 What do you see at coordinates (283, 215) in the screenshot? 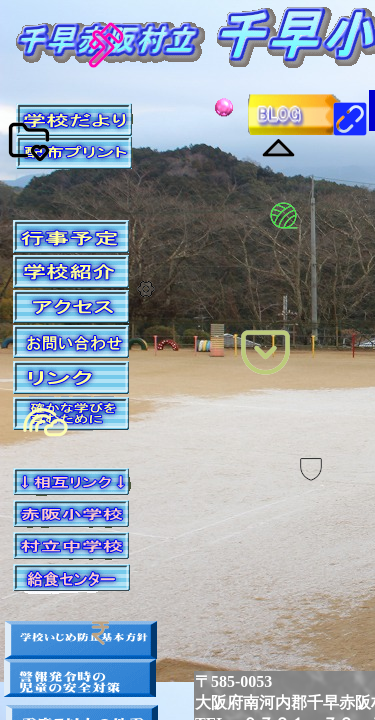
I see `access knitting or crafting projects` at bounding box center [283, 215].